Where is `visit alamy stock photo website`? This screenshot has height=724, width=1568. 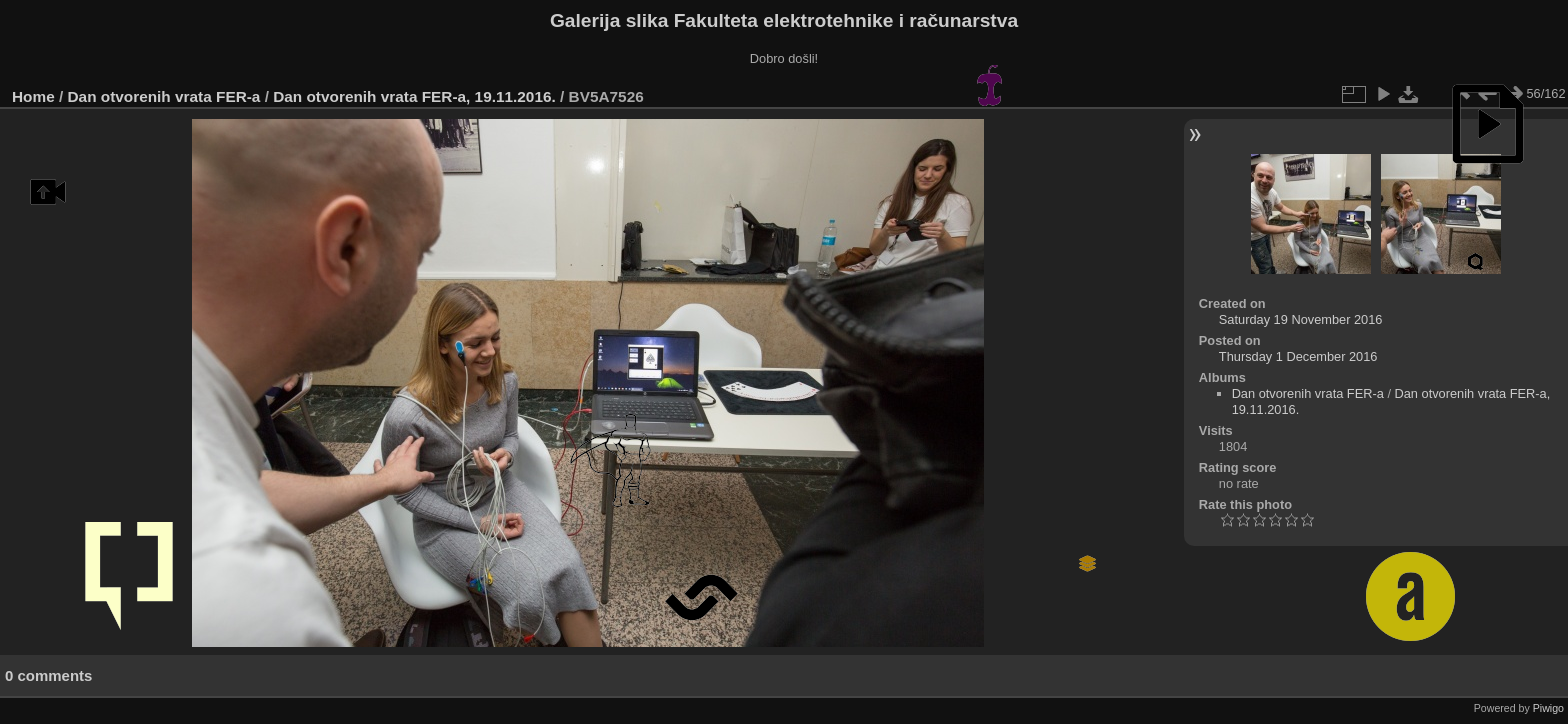 visit alamy stock photo website is located at coordinates (1410, 596).